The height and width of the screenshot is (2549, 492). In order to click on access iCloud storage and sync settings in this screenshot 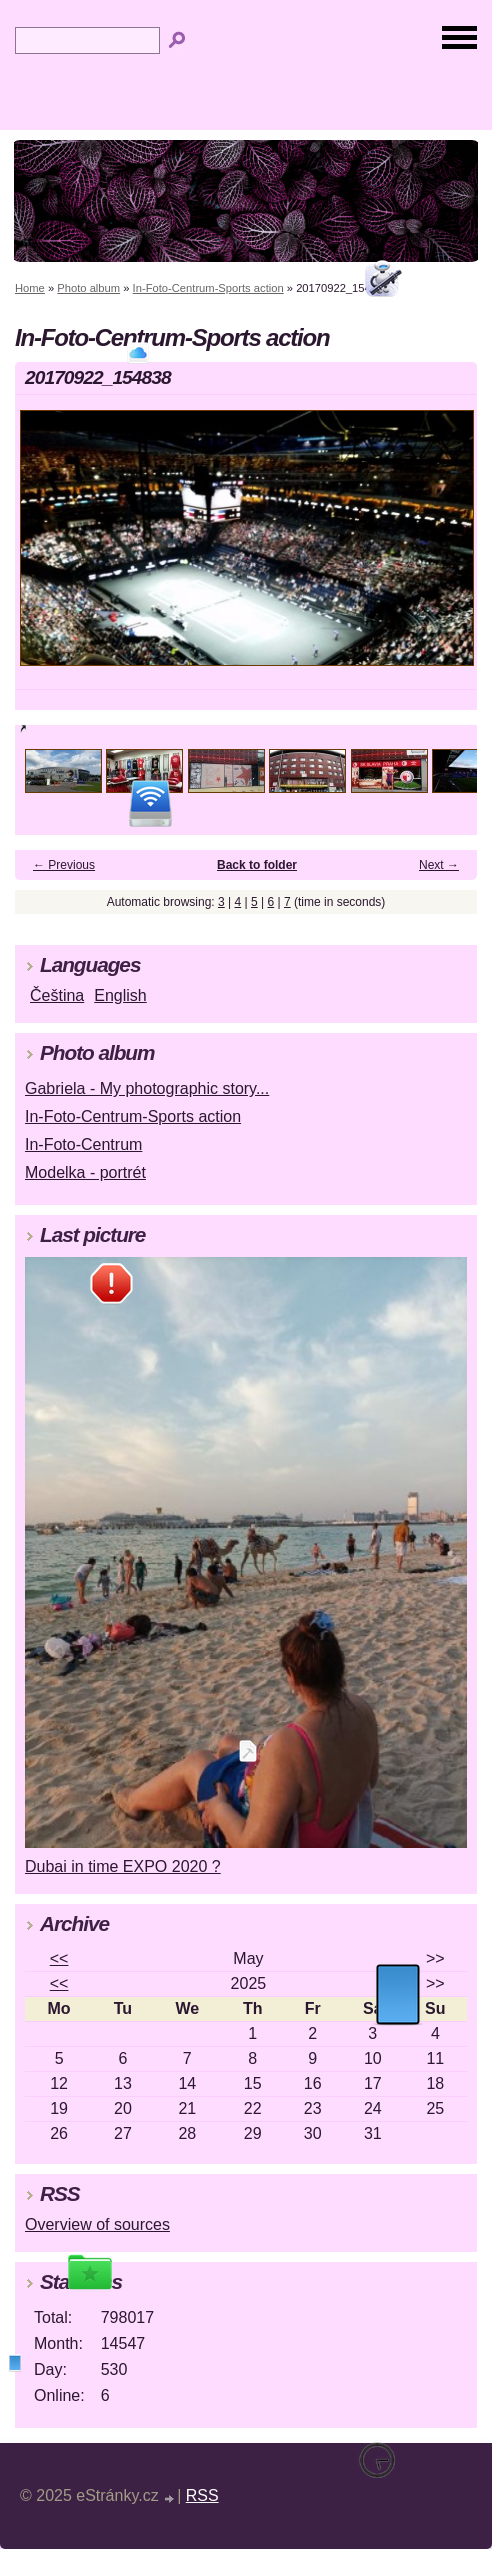, I will do `click(138, 353)`.